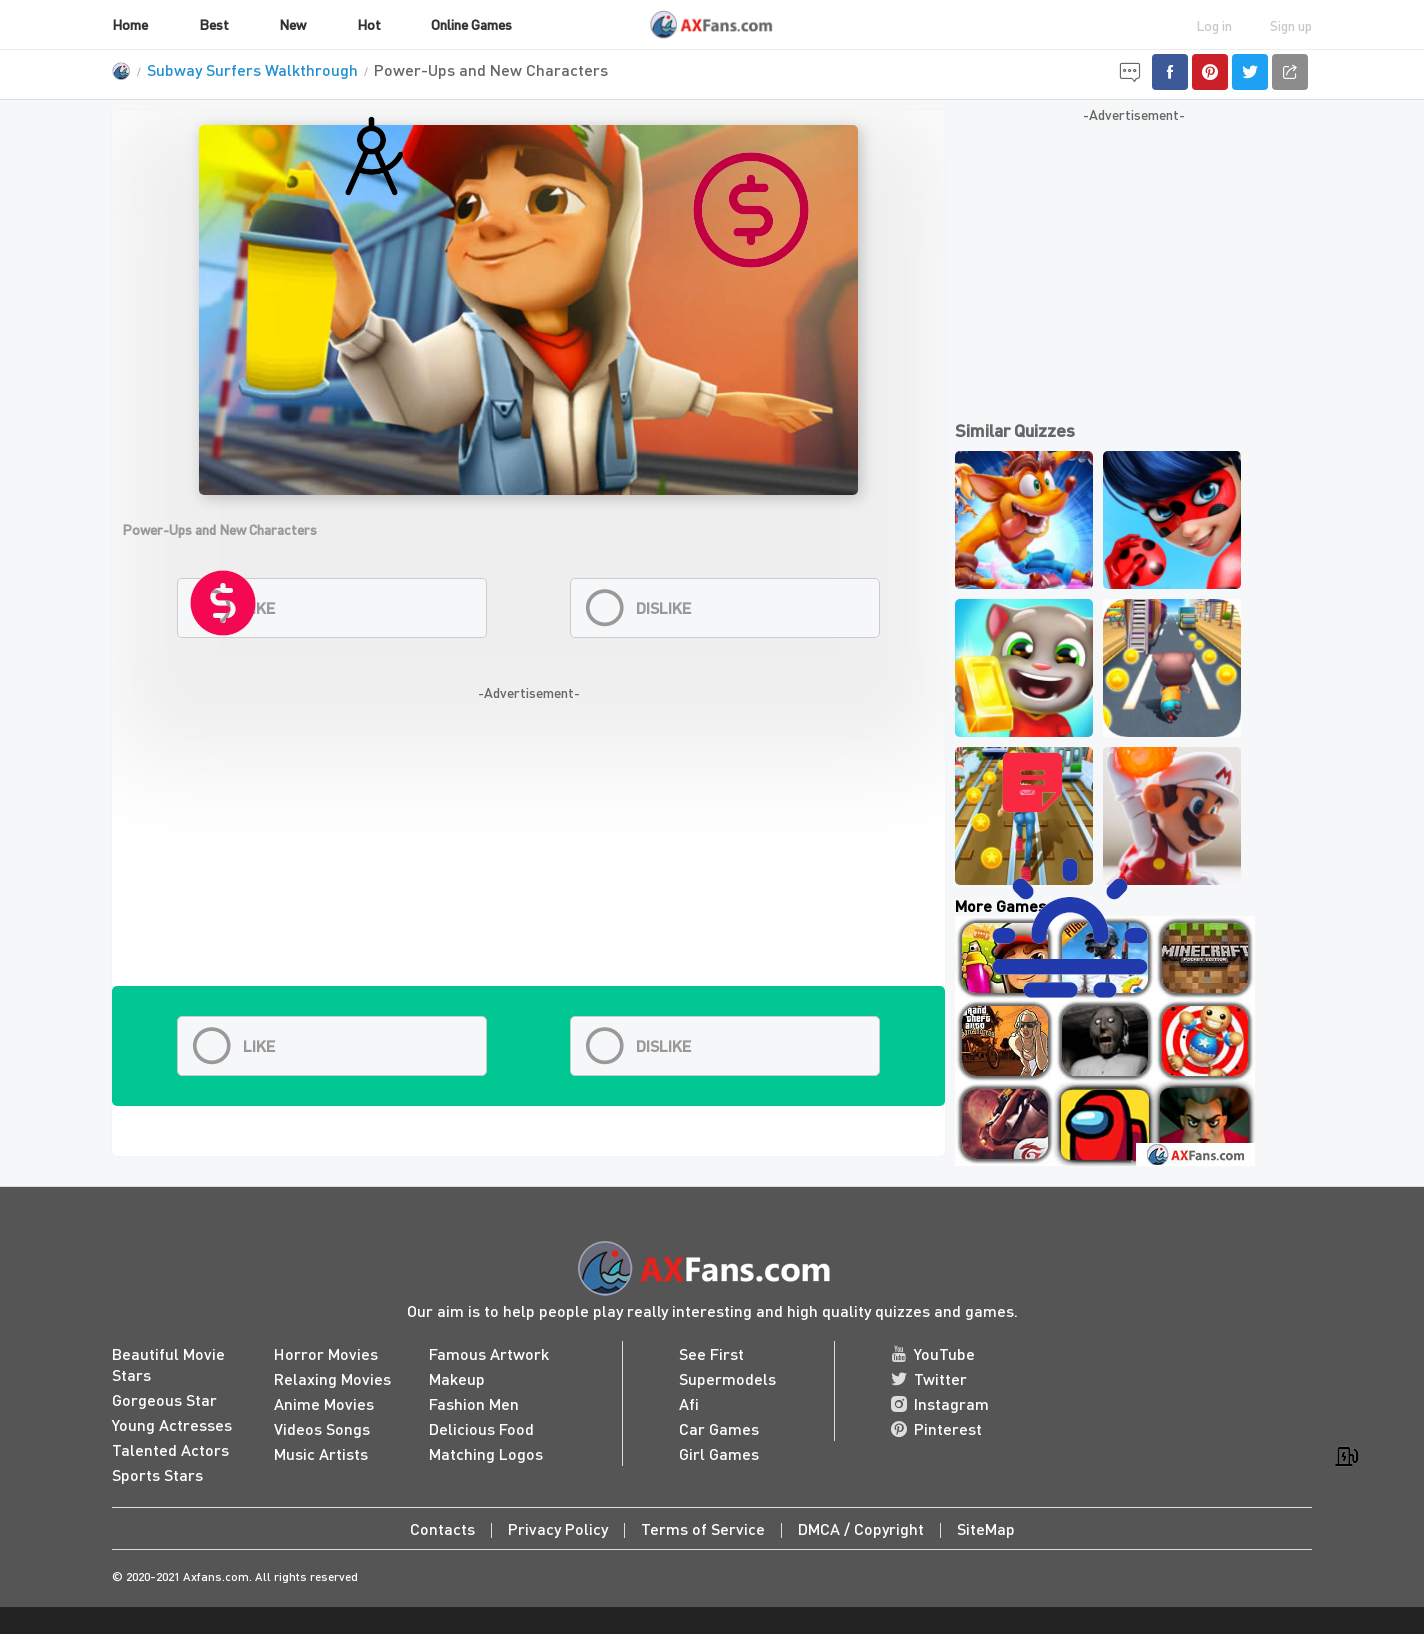 The height and width of the screenshot is (1634, 1424). Describe the element at coordinates (1032, 782) in the screenshot. I see `create a new note` at that location.